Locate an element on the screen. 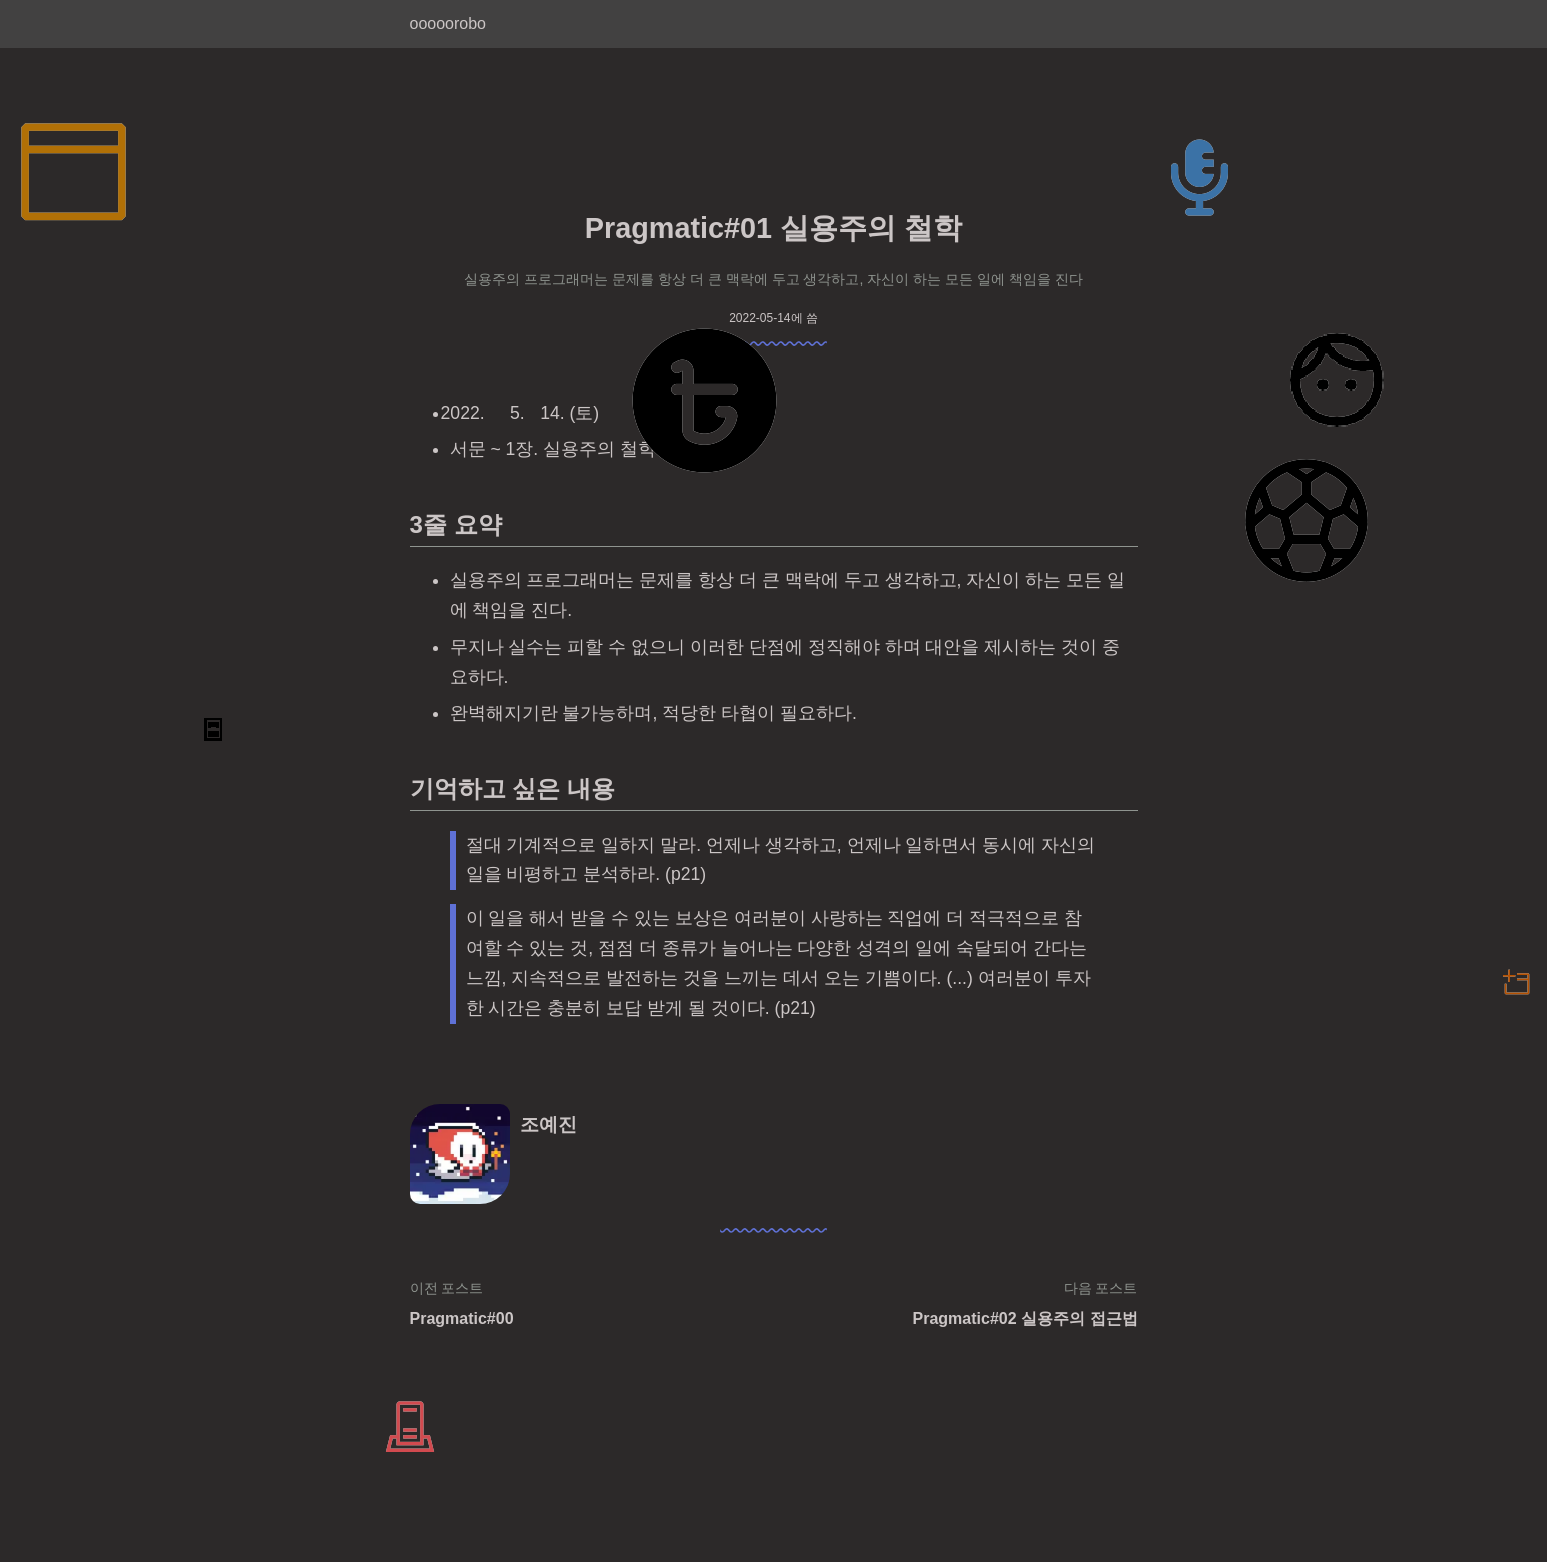 Image resolution: width=1547 pixels, height=1562 pixels. open in browser window is located at coordinates (73, 175).